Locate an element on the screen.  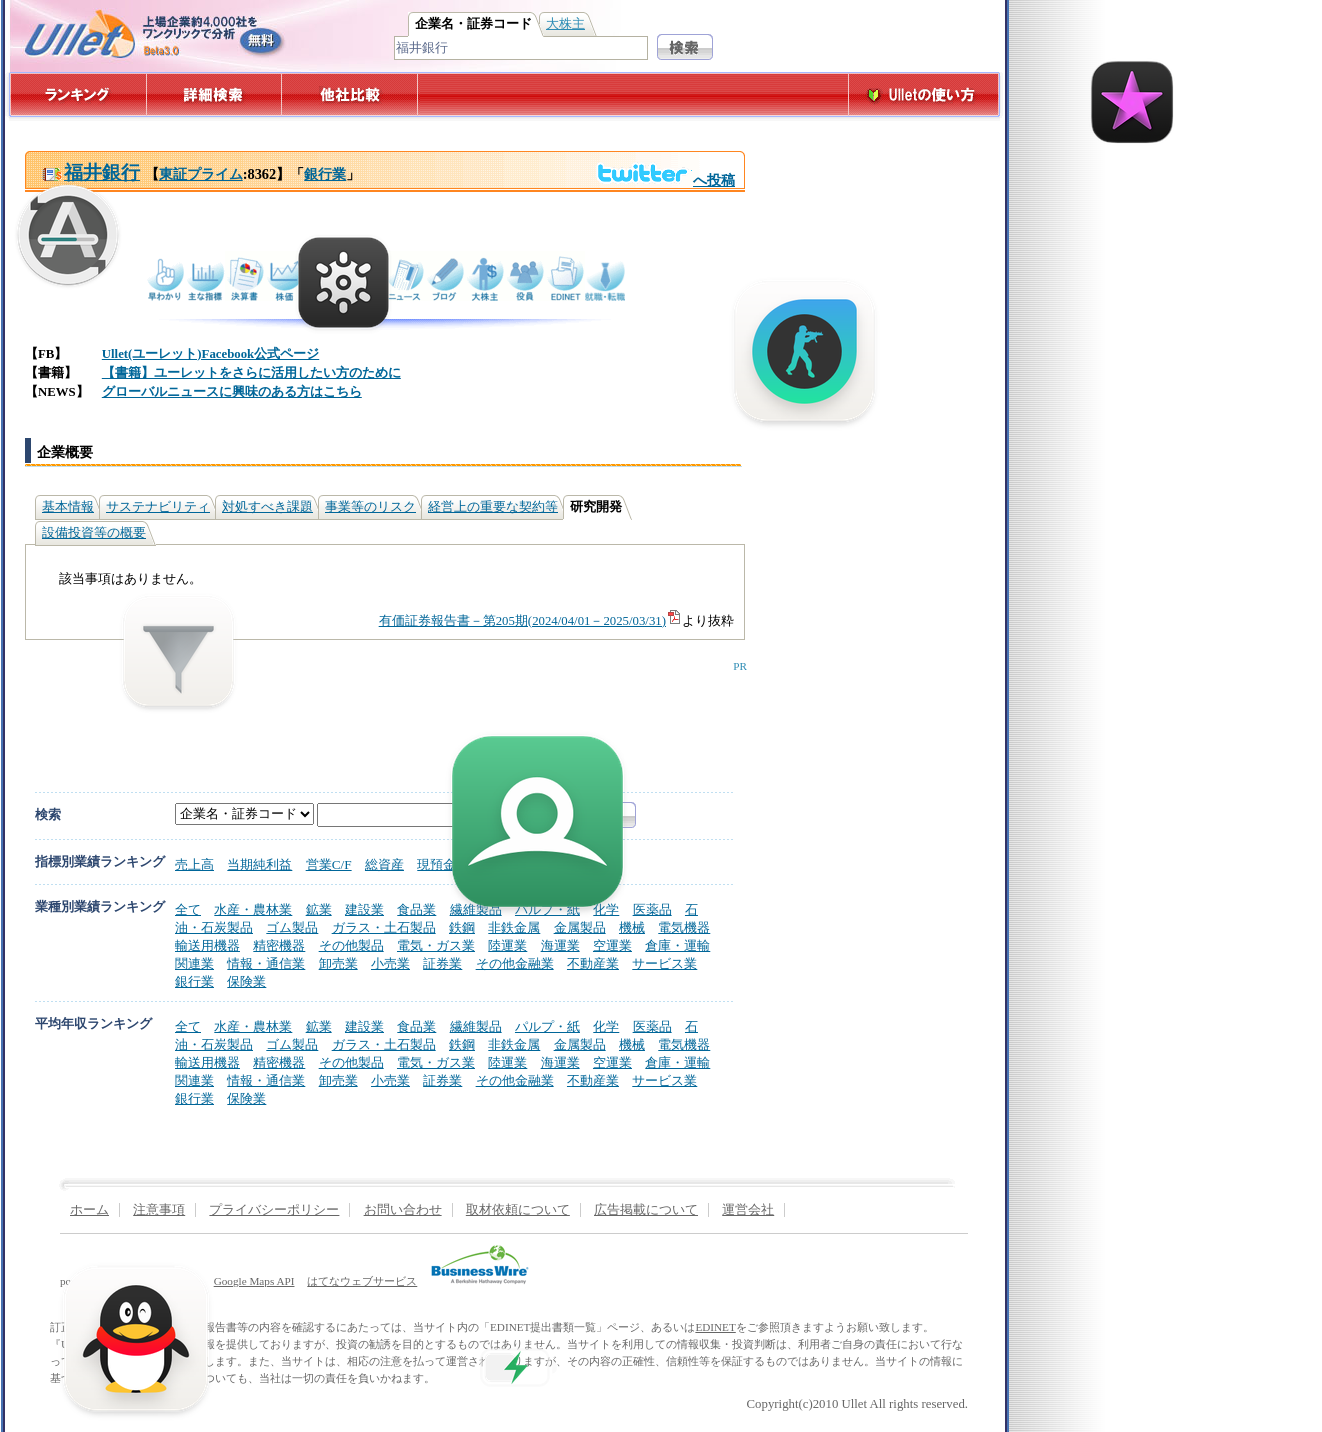
open the software updater application is located at coordinates (68, 235).